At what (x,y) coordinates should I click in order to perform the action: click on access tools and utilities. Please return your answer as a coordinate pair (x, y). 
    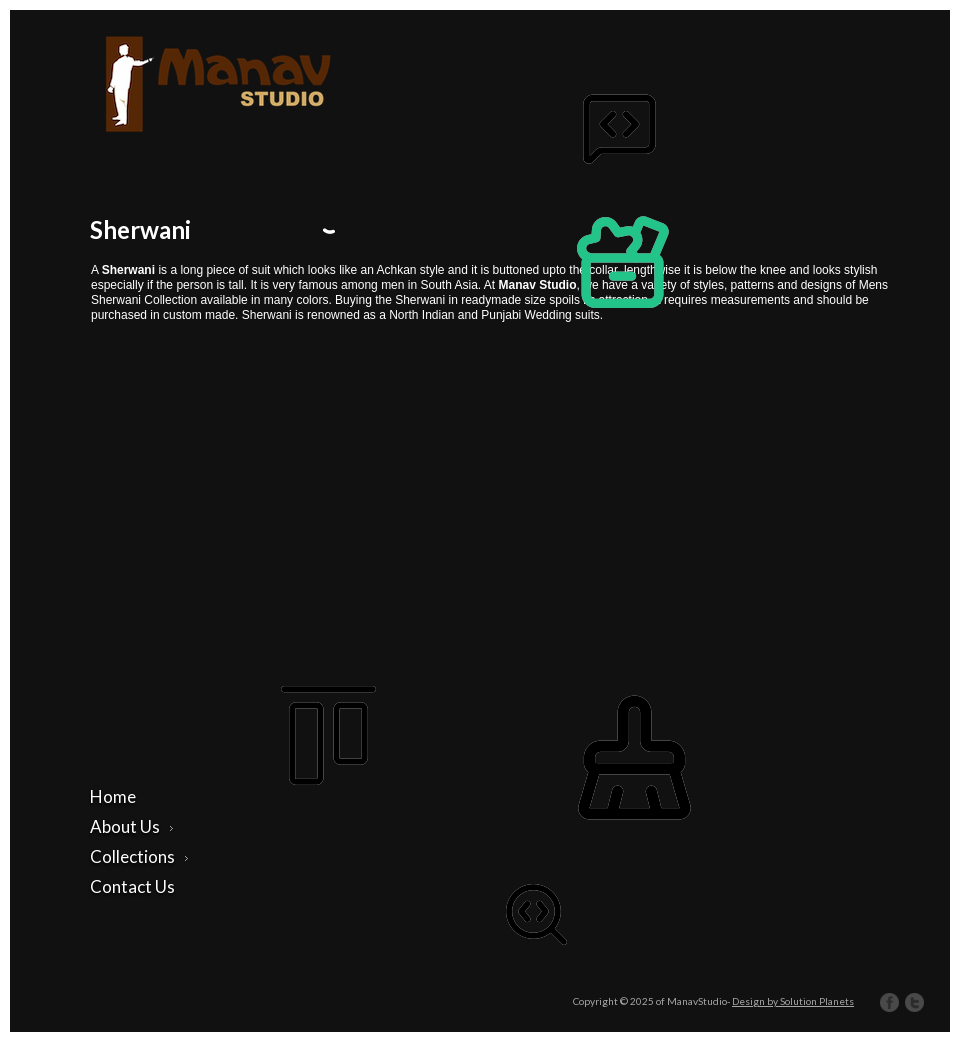
    Looking at the image, I should click on (622, 262).